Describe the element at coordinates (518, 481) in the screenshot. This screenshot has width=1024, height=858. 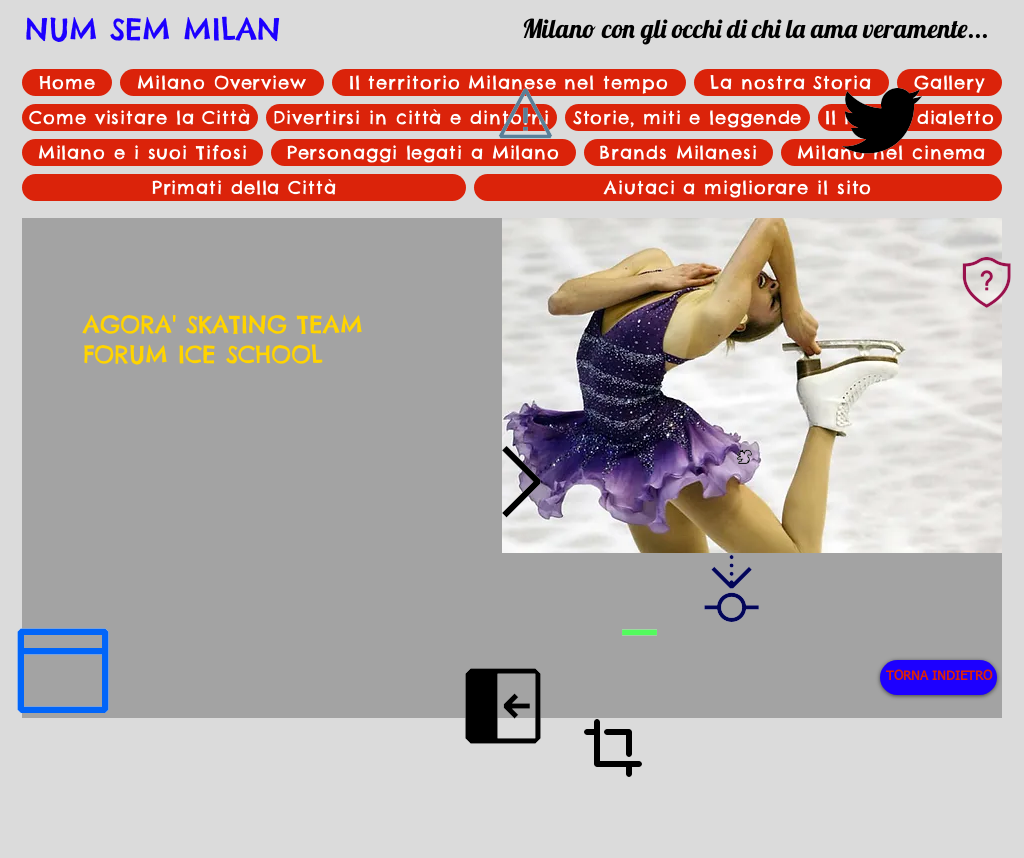
I see `navigate to the next item or page` at that location.